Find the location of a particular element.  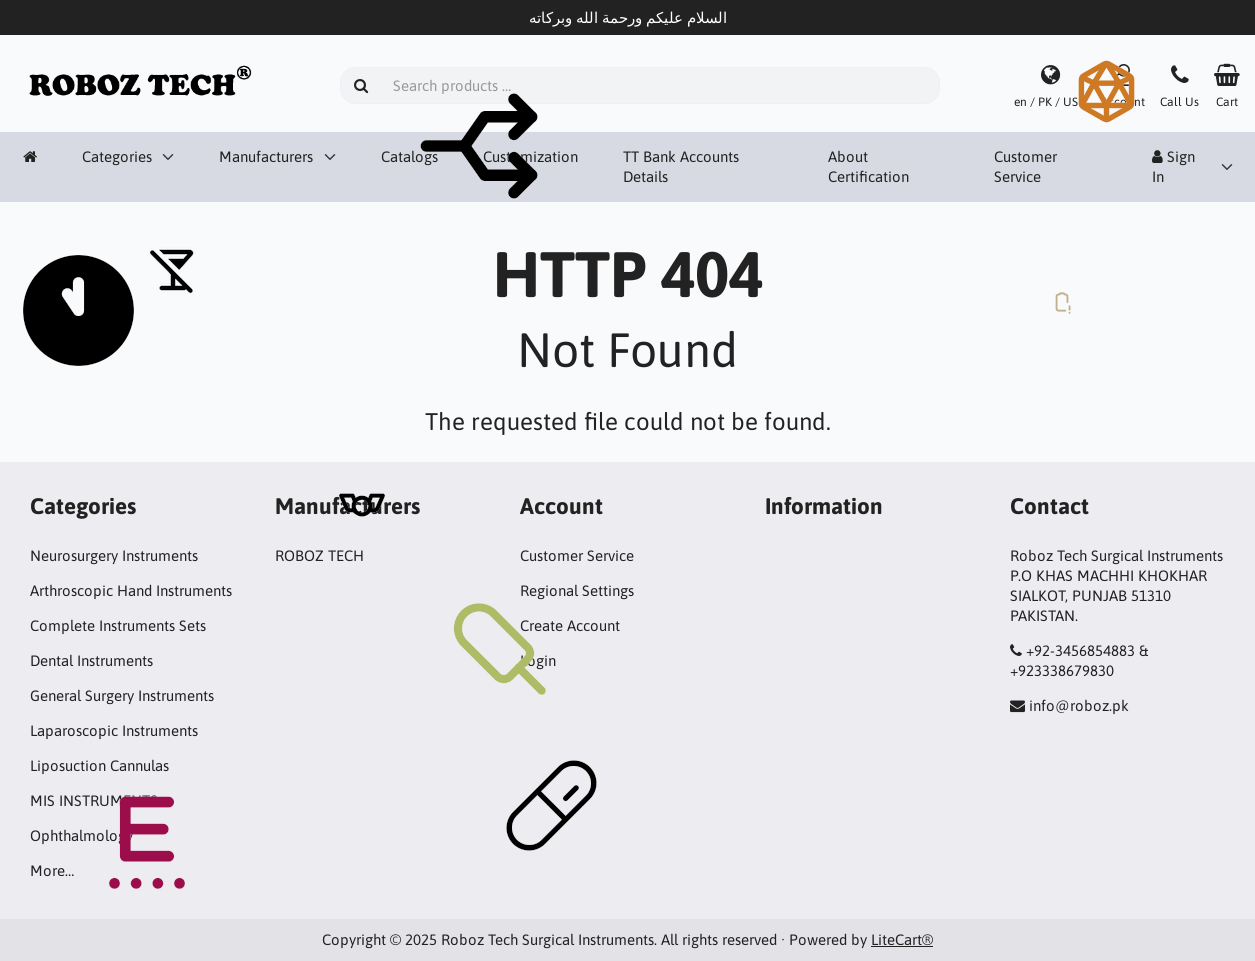

apply text emphasis or bold formatting is located at coordinates (147, 840).